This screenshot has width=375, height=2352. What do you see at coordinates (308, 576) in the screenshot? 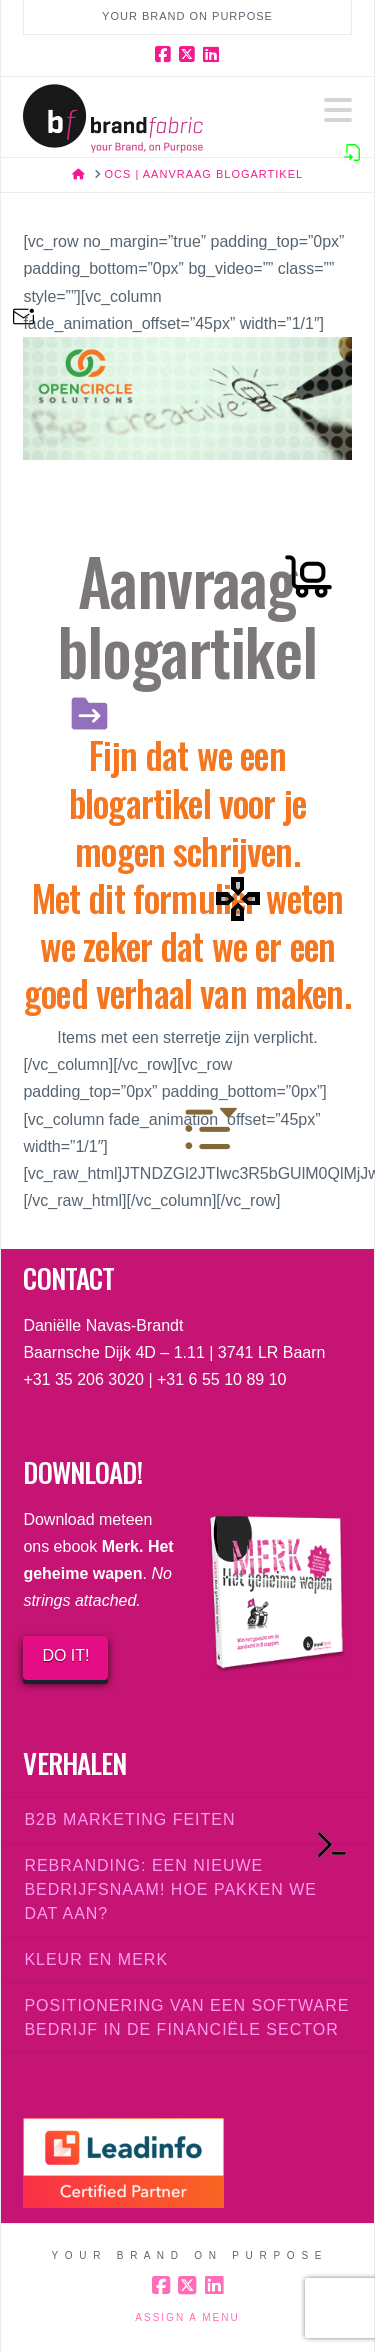
I see `view shipping or delivery status` at bounding box center [308, 576].